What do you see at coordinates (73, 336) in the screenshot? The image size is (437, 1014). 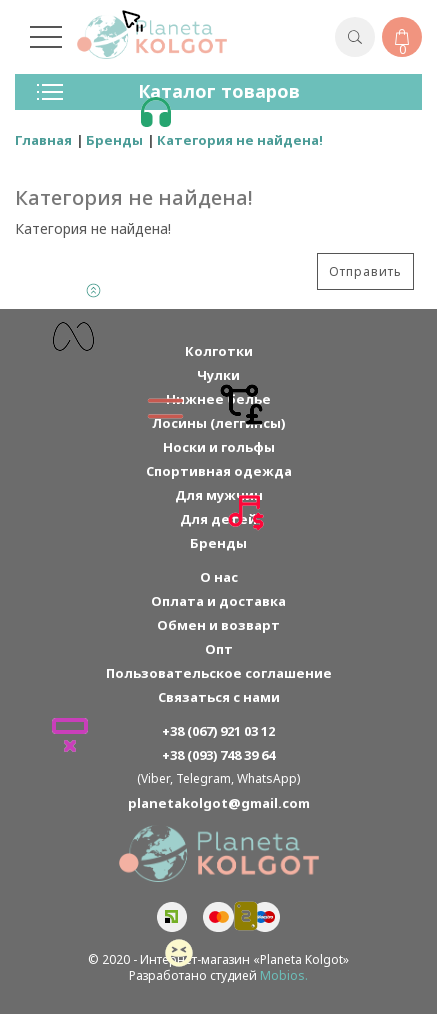 I see `Meta company logo` at bounding box center [73, 336].